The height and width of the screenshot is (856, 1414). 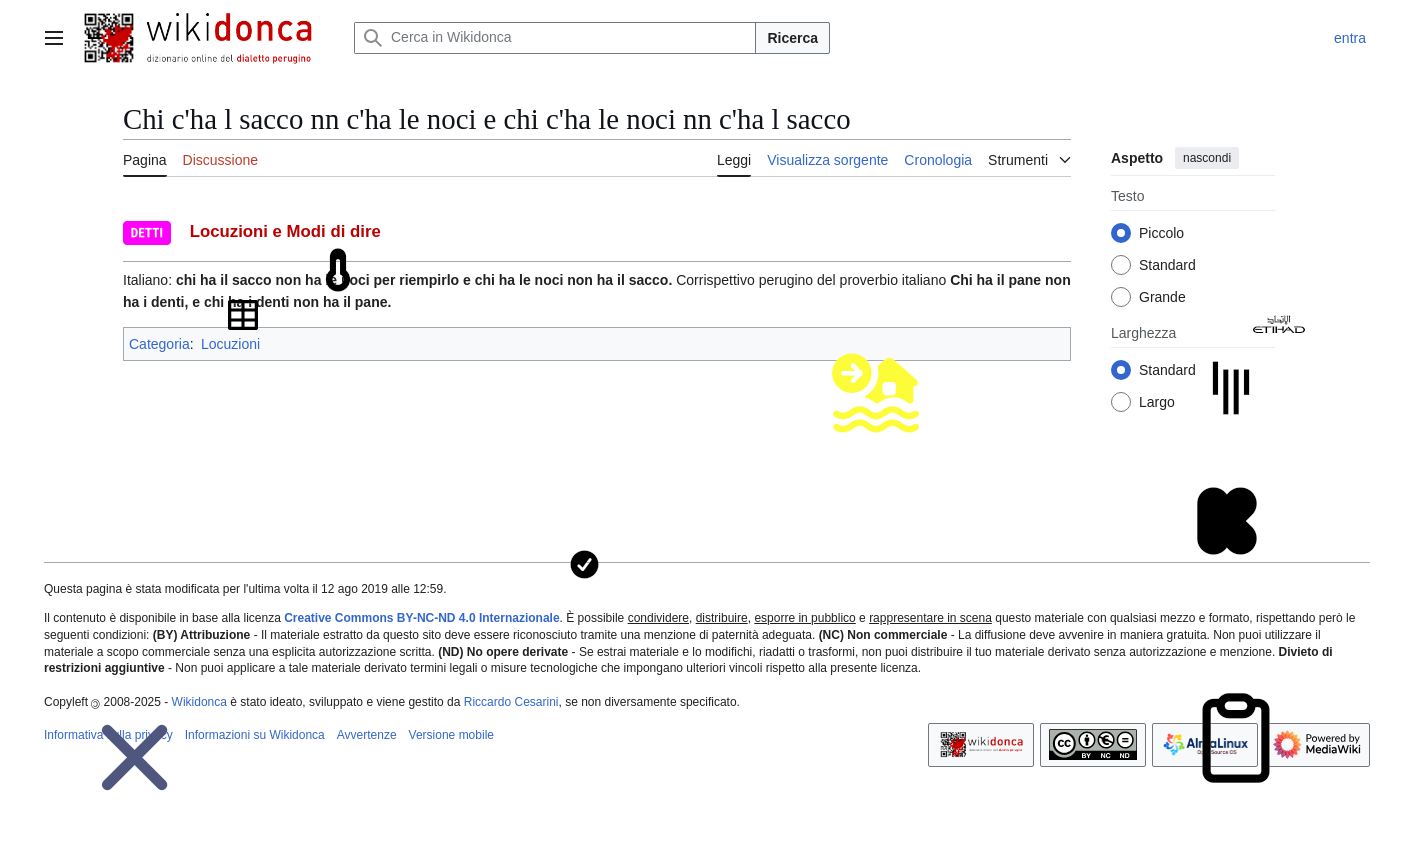 I want to click on copy to clipboard, so click(x=1236, y=738).